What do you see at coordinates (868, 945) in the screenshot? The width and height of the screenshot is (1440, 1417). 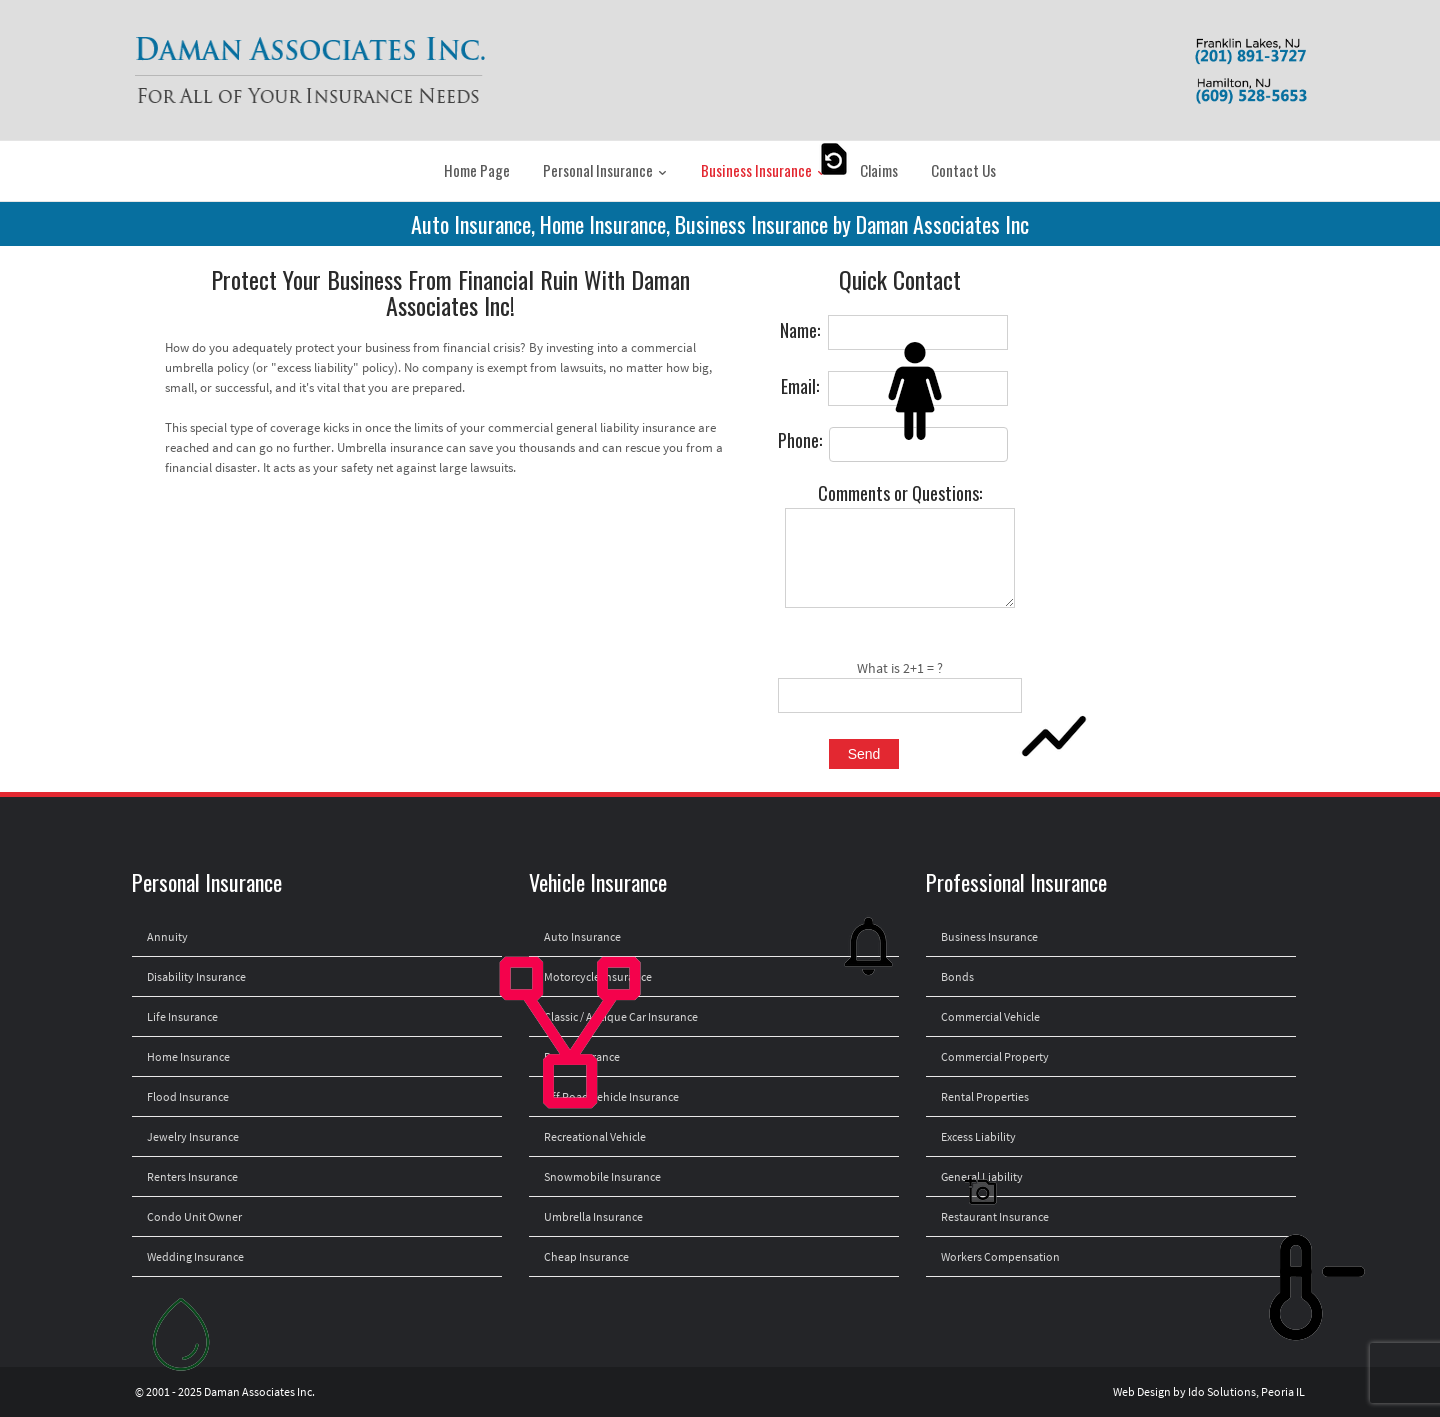 I see `view your notifications` at bounding box center [868, 945].